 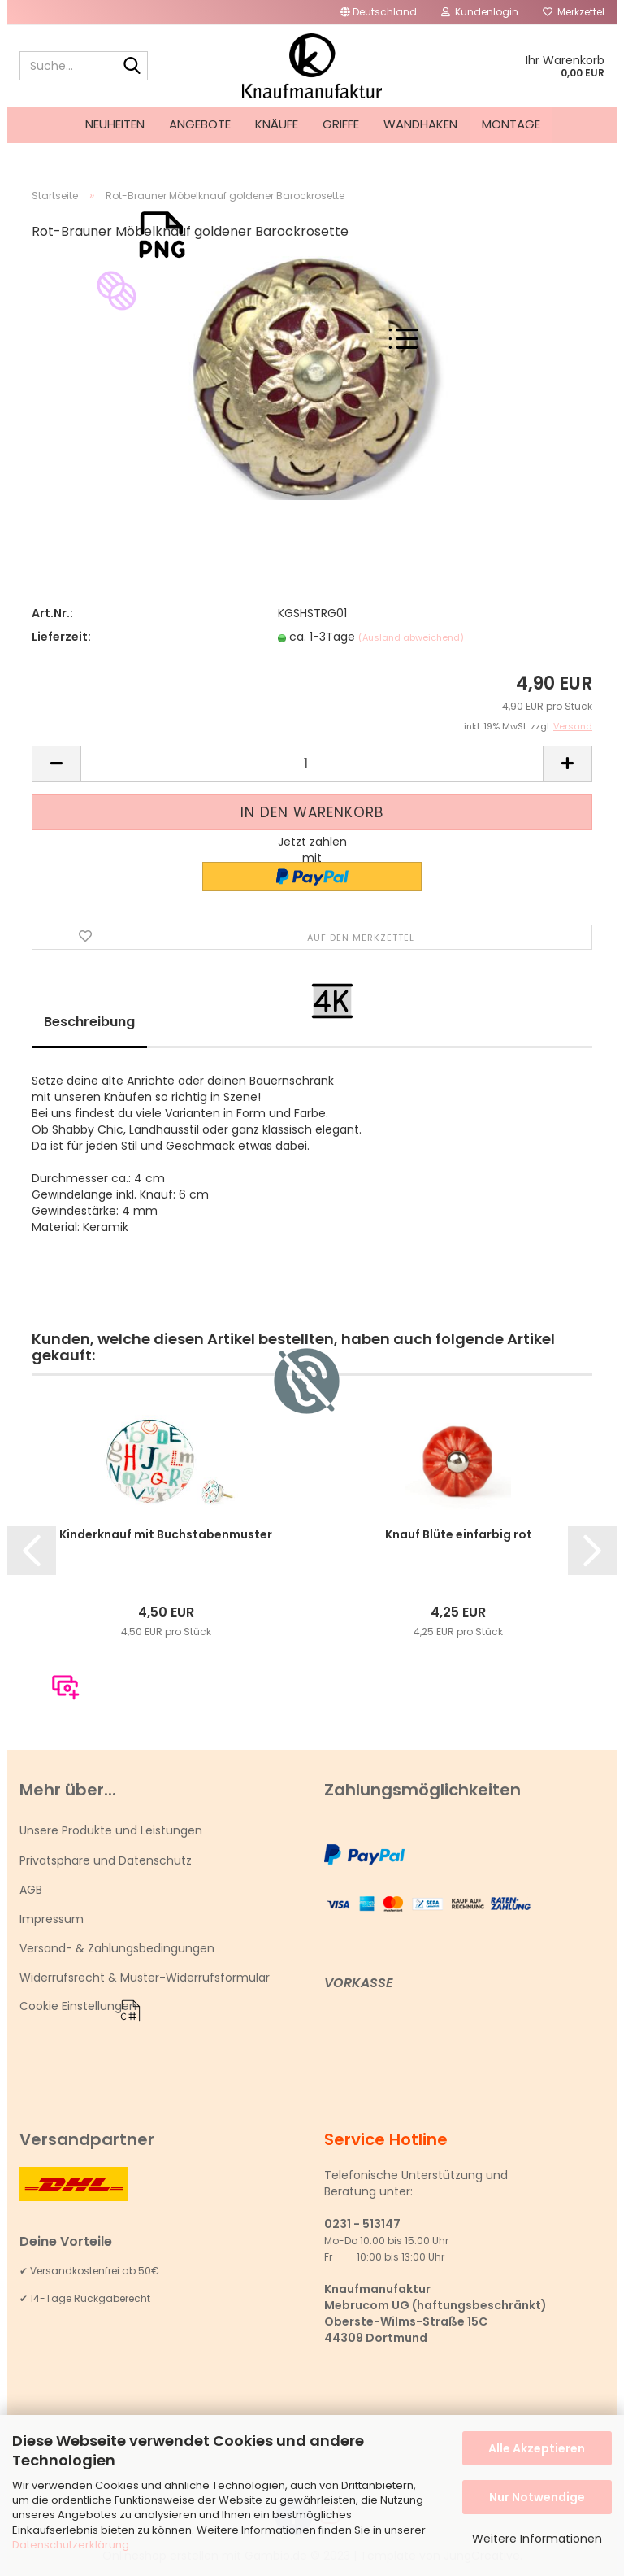 What do you see at coordinates (332, 1001) in the screenshot?
I see `switch to 4K video resolution` at bounding box center [332, 1001].